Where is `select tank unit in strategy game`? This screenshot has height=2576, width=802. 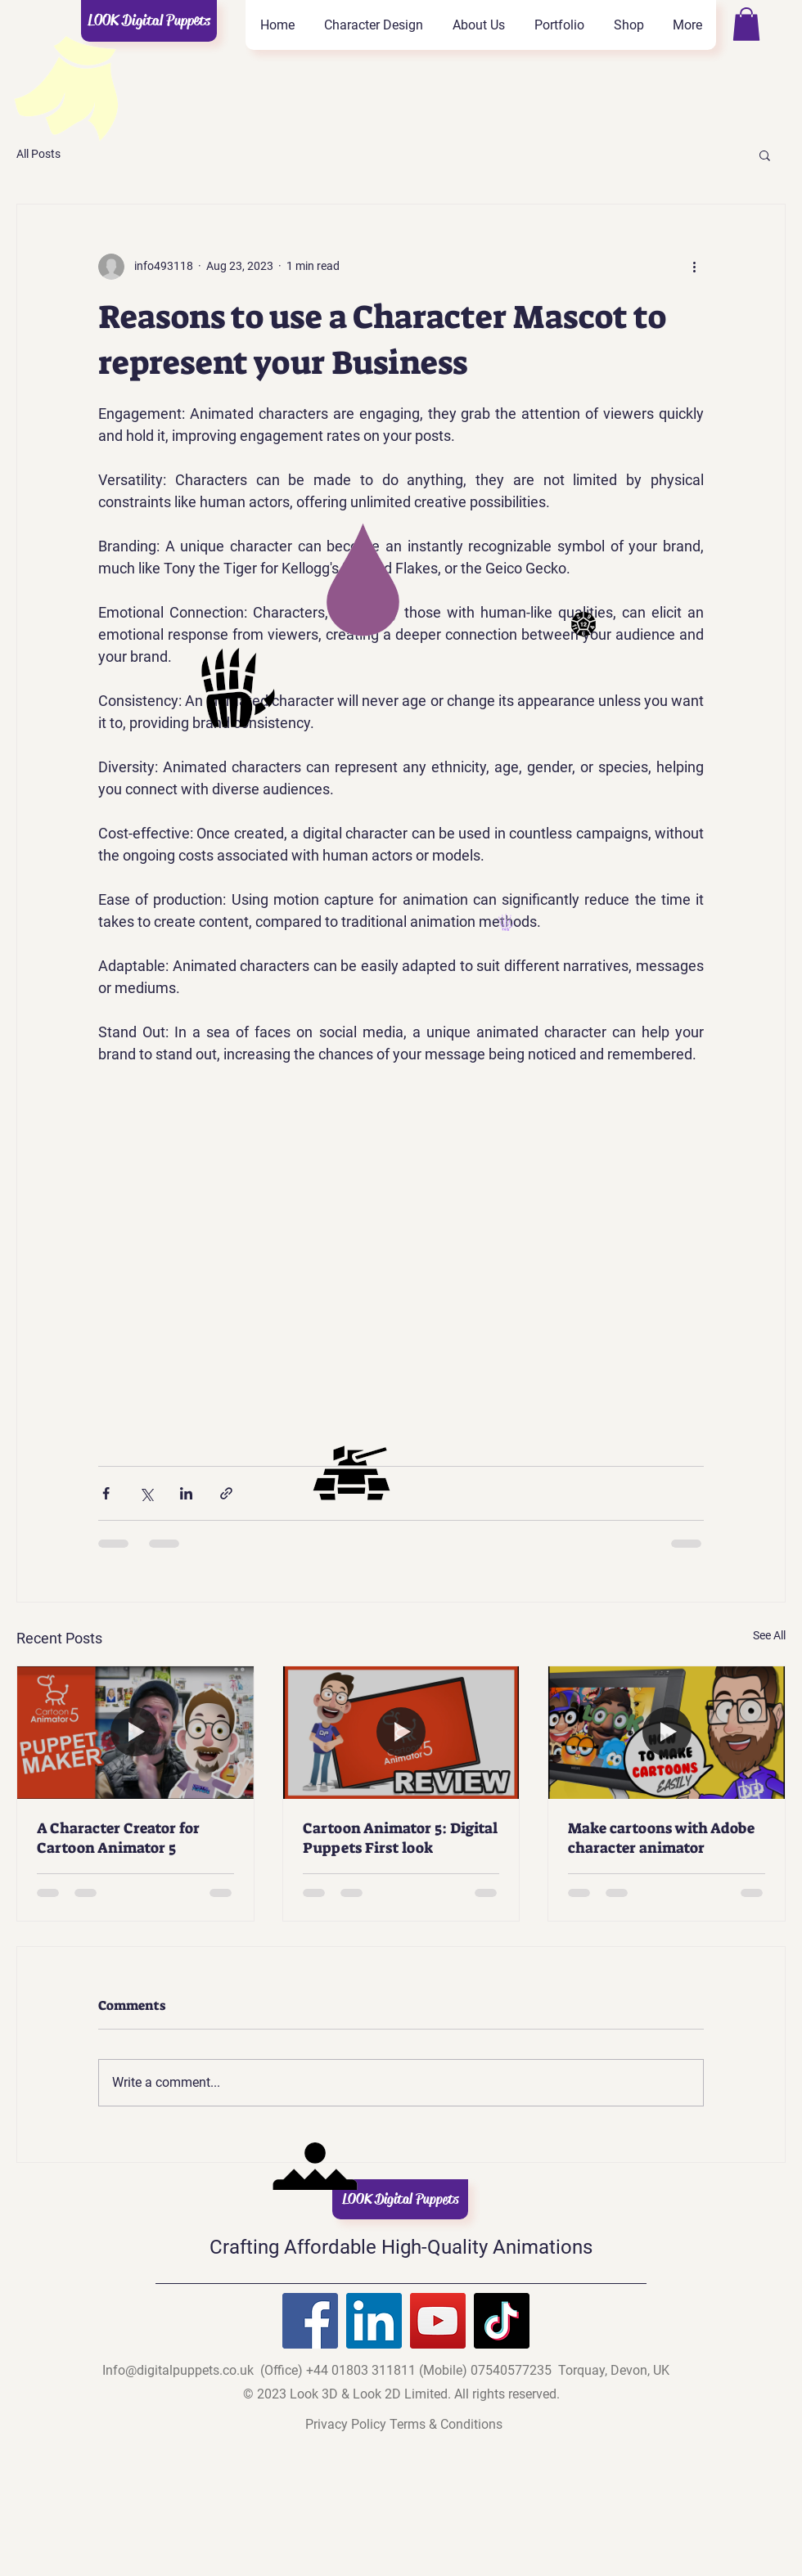
select tank unit in strategy game is located at coordinates (351, 1472).